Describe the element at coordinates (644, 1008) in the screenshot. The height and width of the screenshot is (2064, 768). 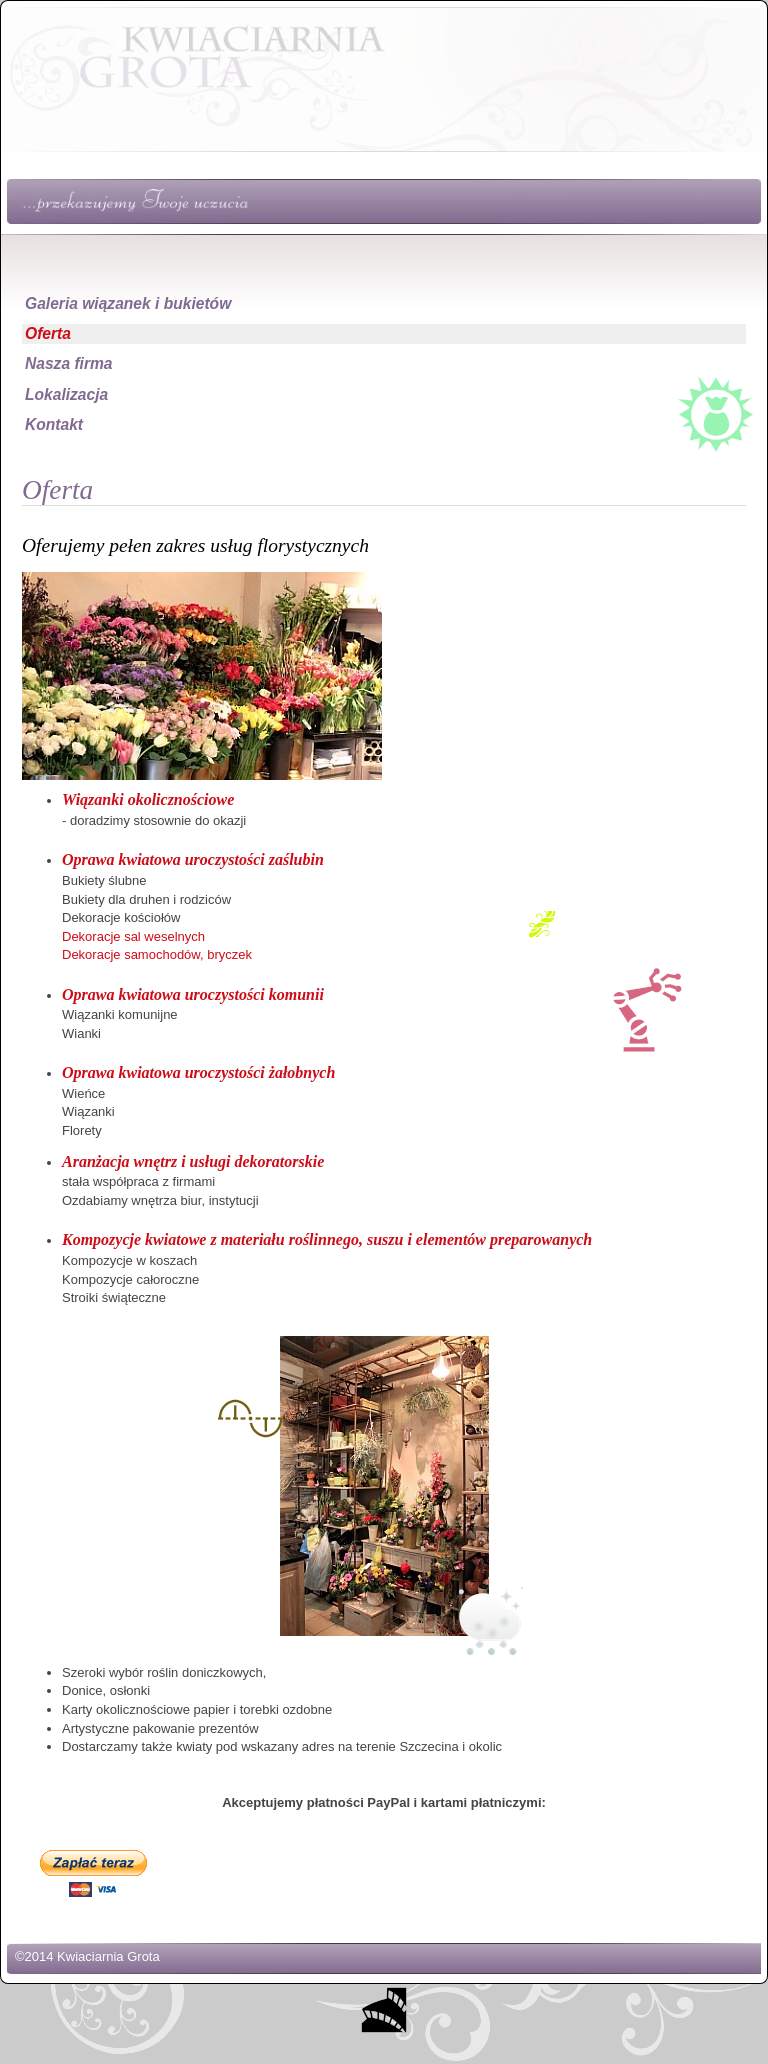
I see `access robotic or automation controls` at that location.